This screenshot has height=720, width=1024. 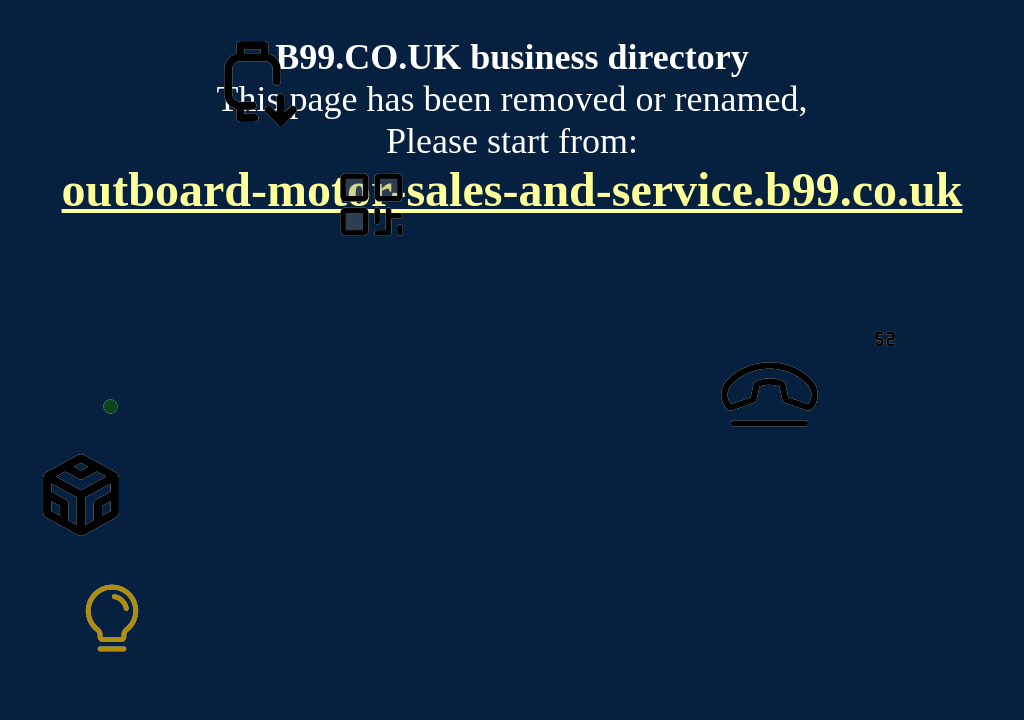 What do you see at coordinates (112, 618) in the screenshot?
I see `view tips or helpful suggestions` at bounding box center [112, 618].